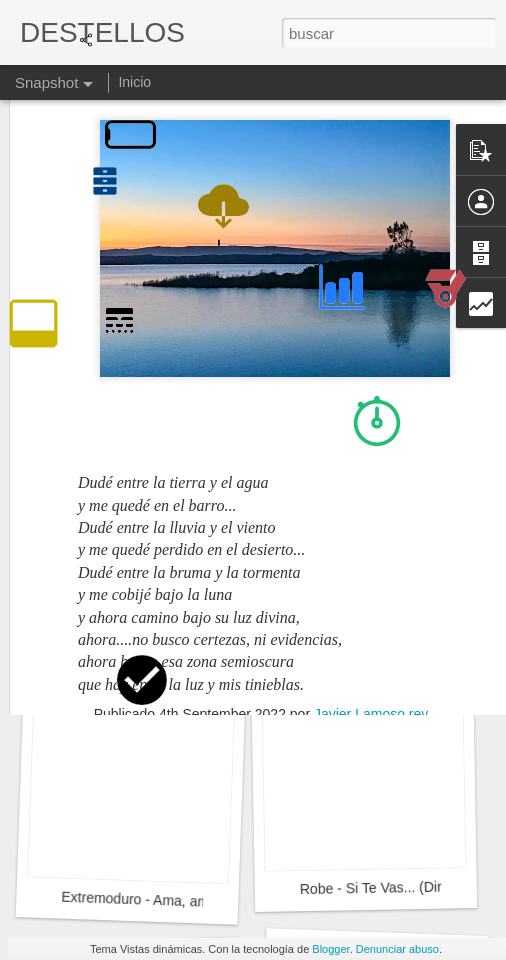  What do you see at coordinates (445, 288) in the screenshot?
I see `view achievements or awards` at bounding box center [445, 288].